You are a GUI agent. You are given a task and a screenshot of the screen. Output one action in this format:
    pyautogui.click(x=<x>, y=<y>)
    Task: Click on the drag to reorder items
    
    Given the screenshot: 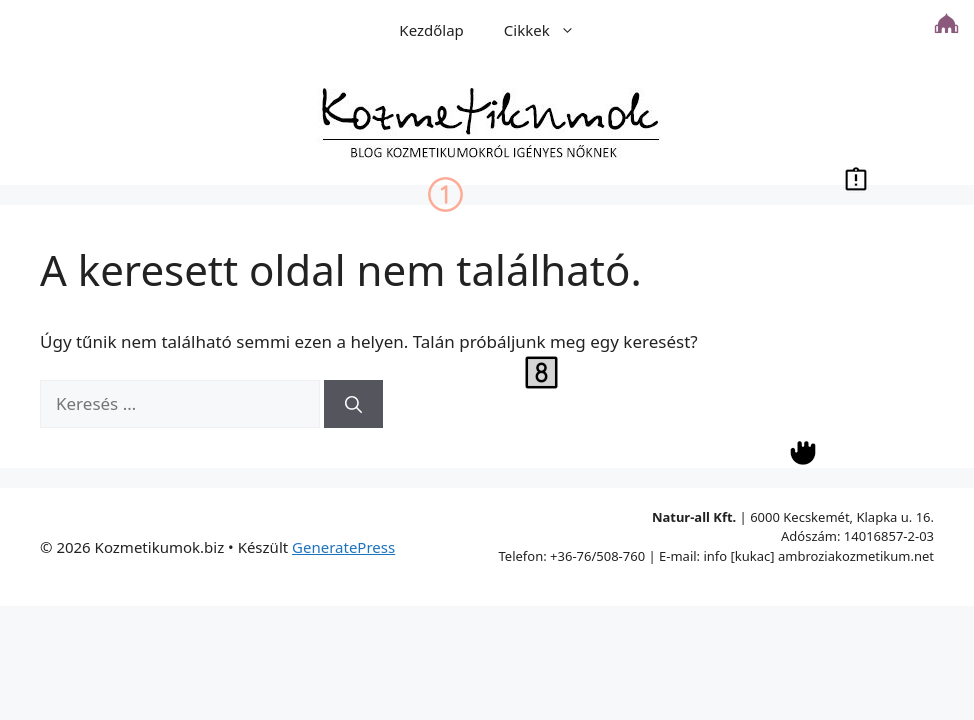 What is the action you would take?
    pyautogui.click(x=803, y=449)
    